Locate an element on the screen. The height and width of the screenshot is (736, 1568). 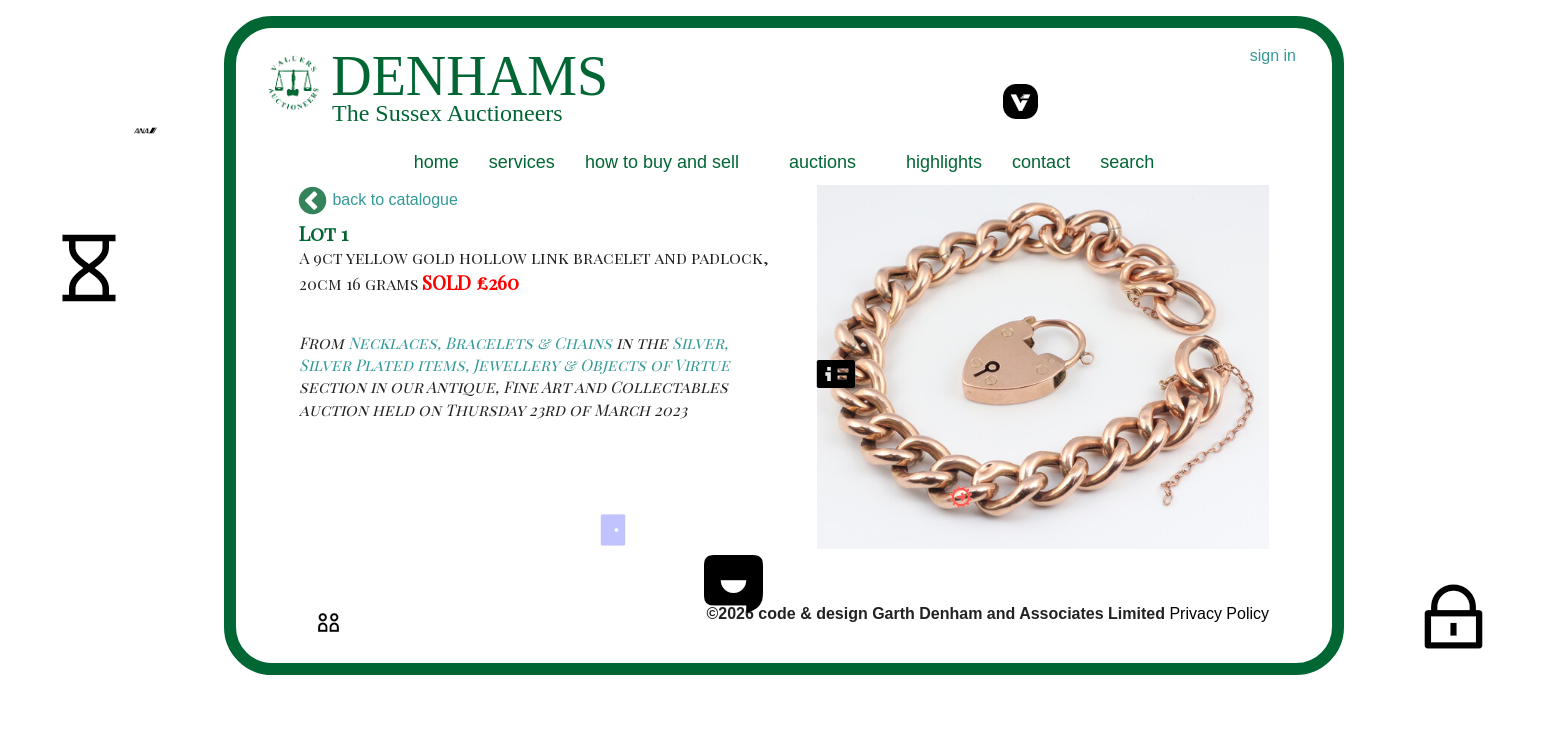
open the Answer Q&A platform is located at coordinates (733, 584).